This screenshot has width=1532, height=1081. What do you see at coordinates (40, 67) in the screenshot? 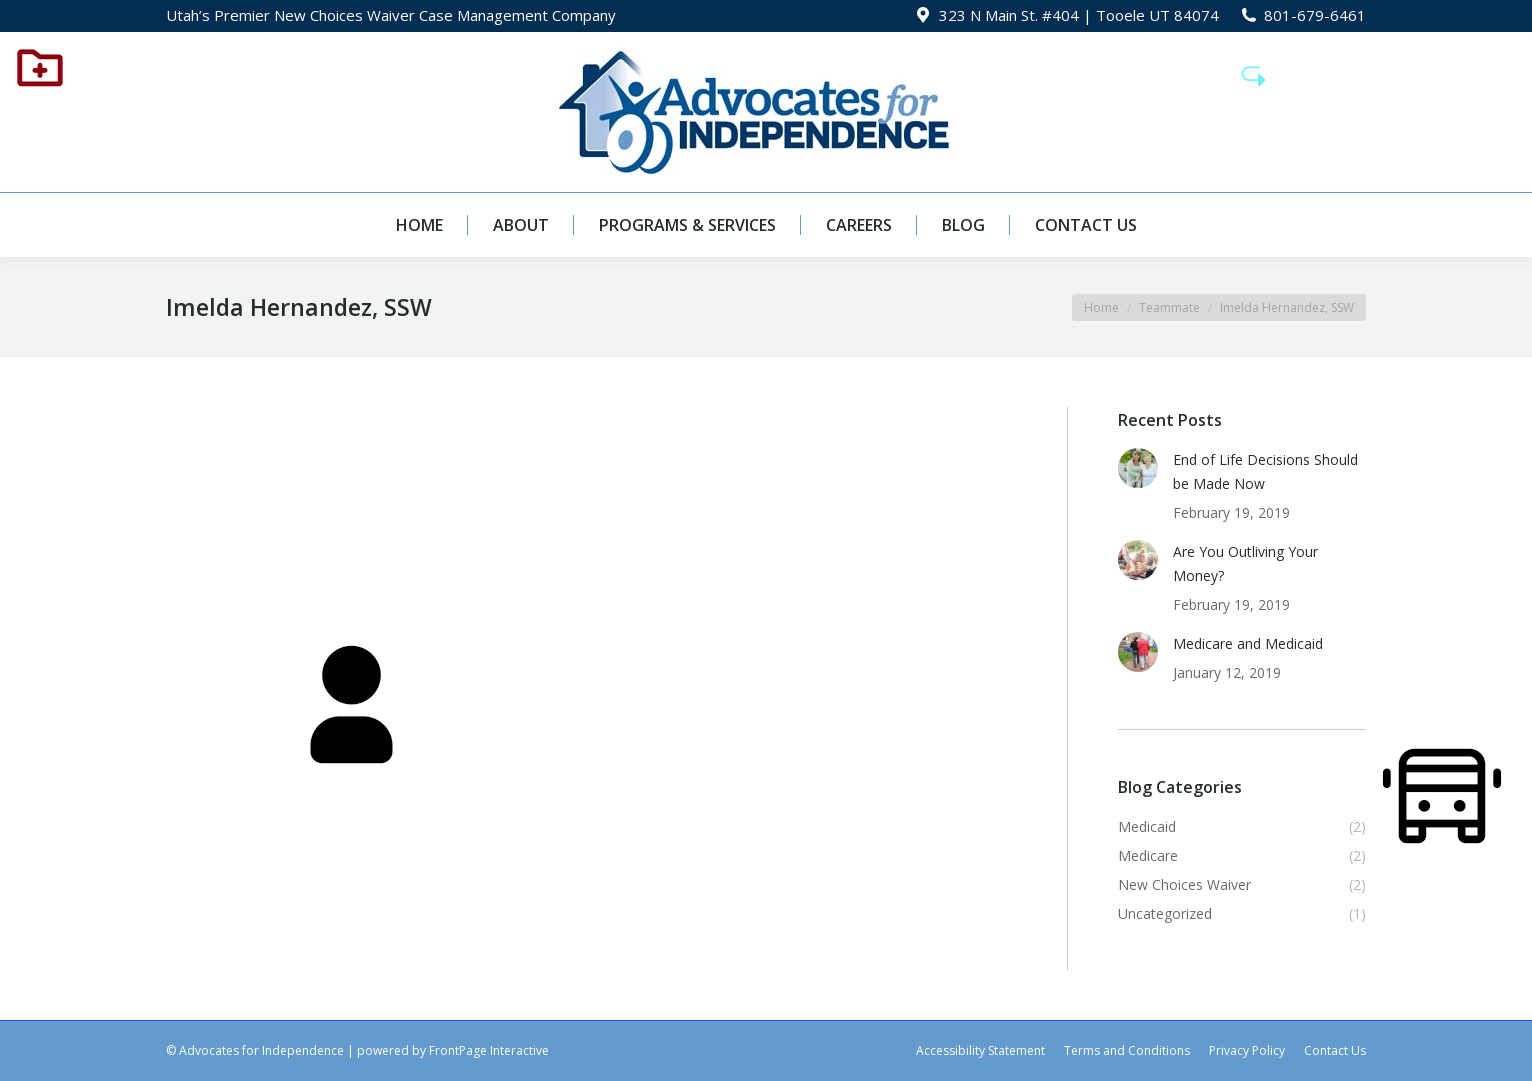
I see `create a new folder` at bounding box center [40, 67].